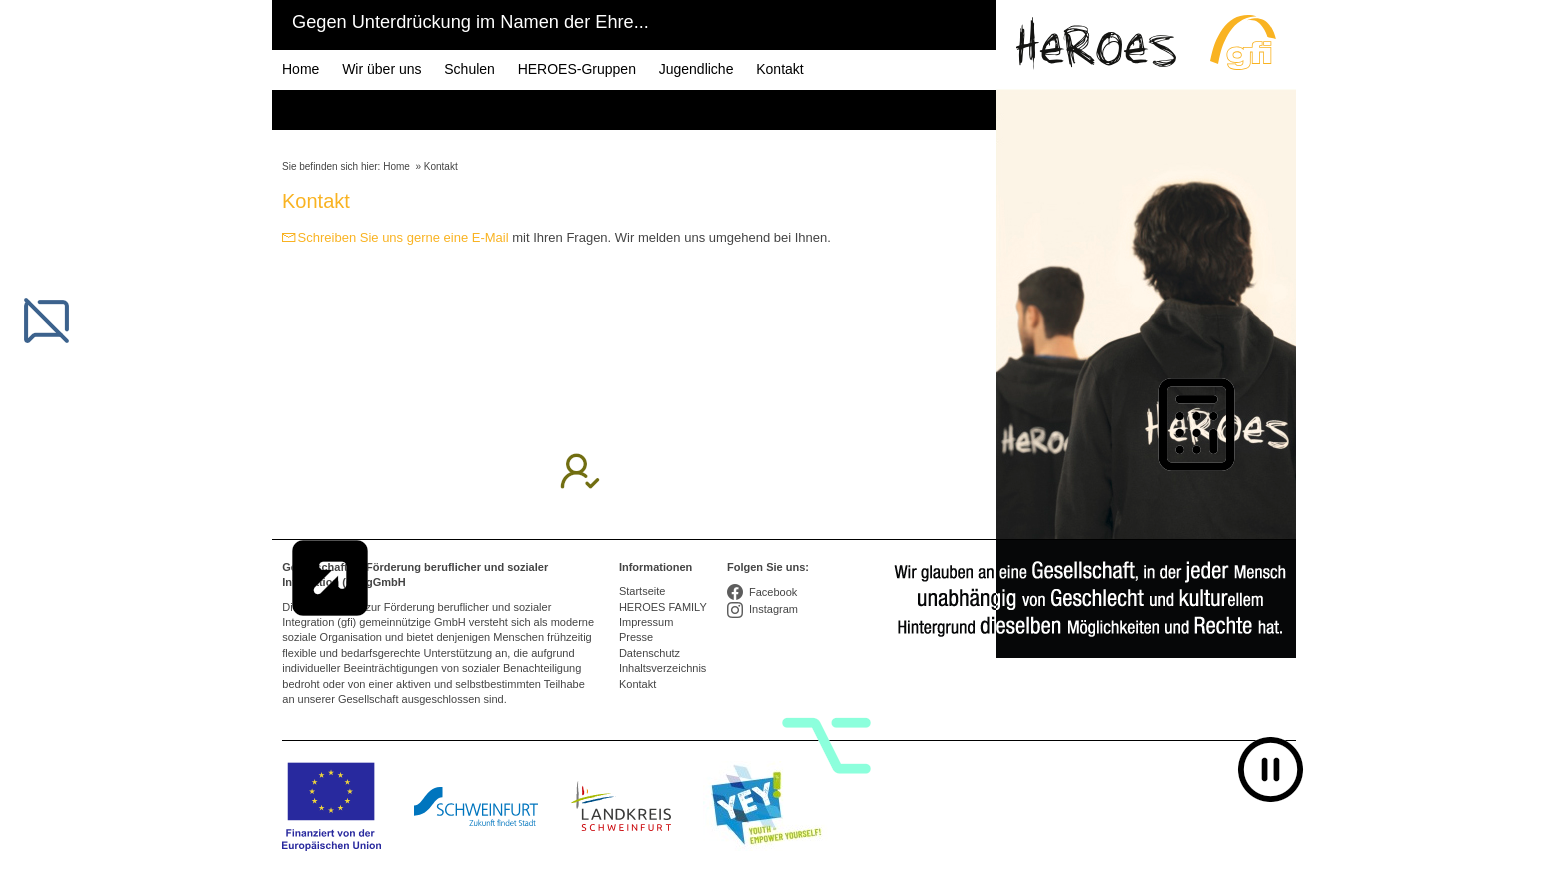 The image size is (1568, 871). I want to click on keyboard option or alt key symbol, so click(826, 742).